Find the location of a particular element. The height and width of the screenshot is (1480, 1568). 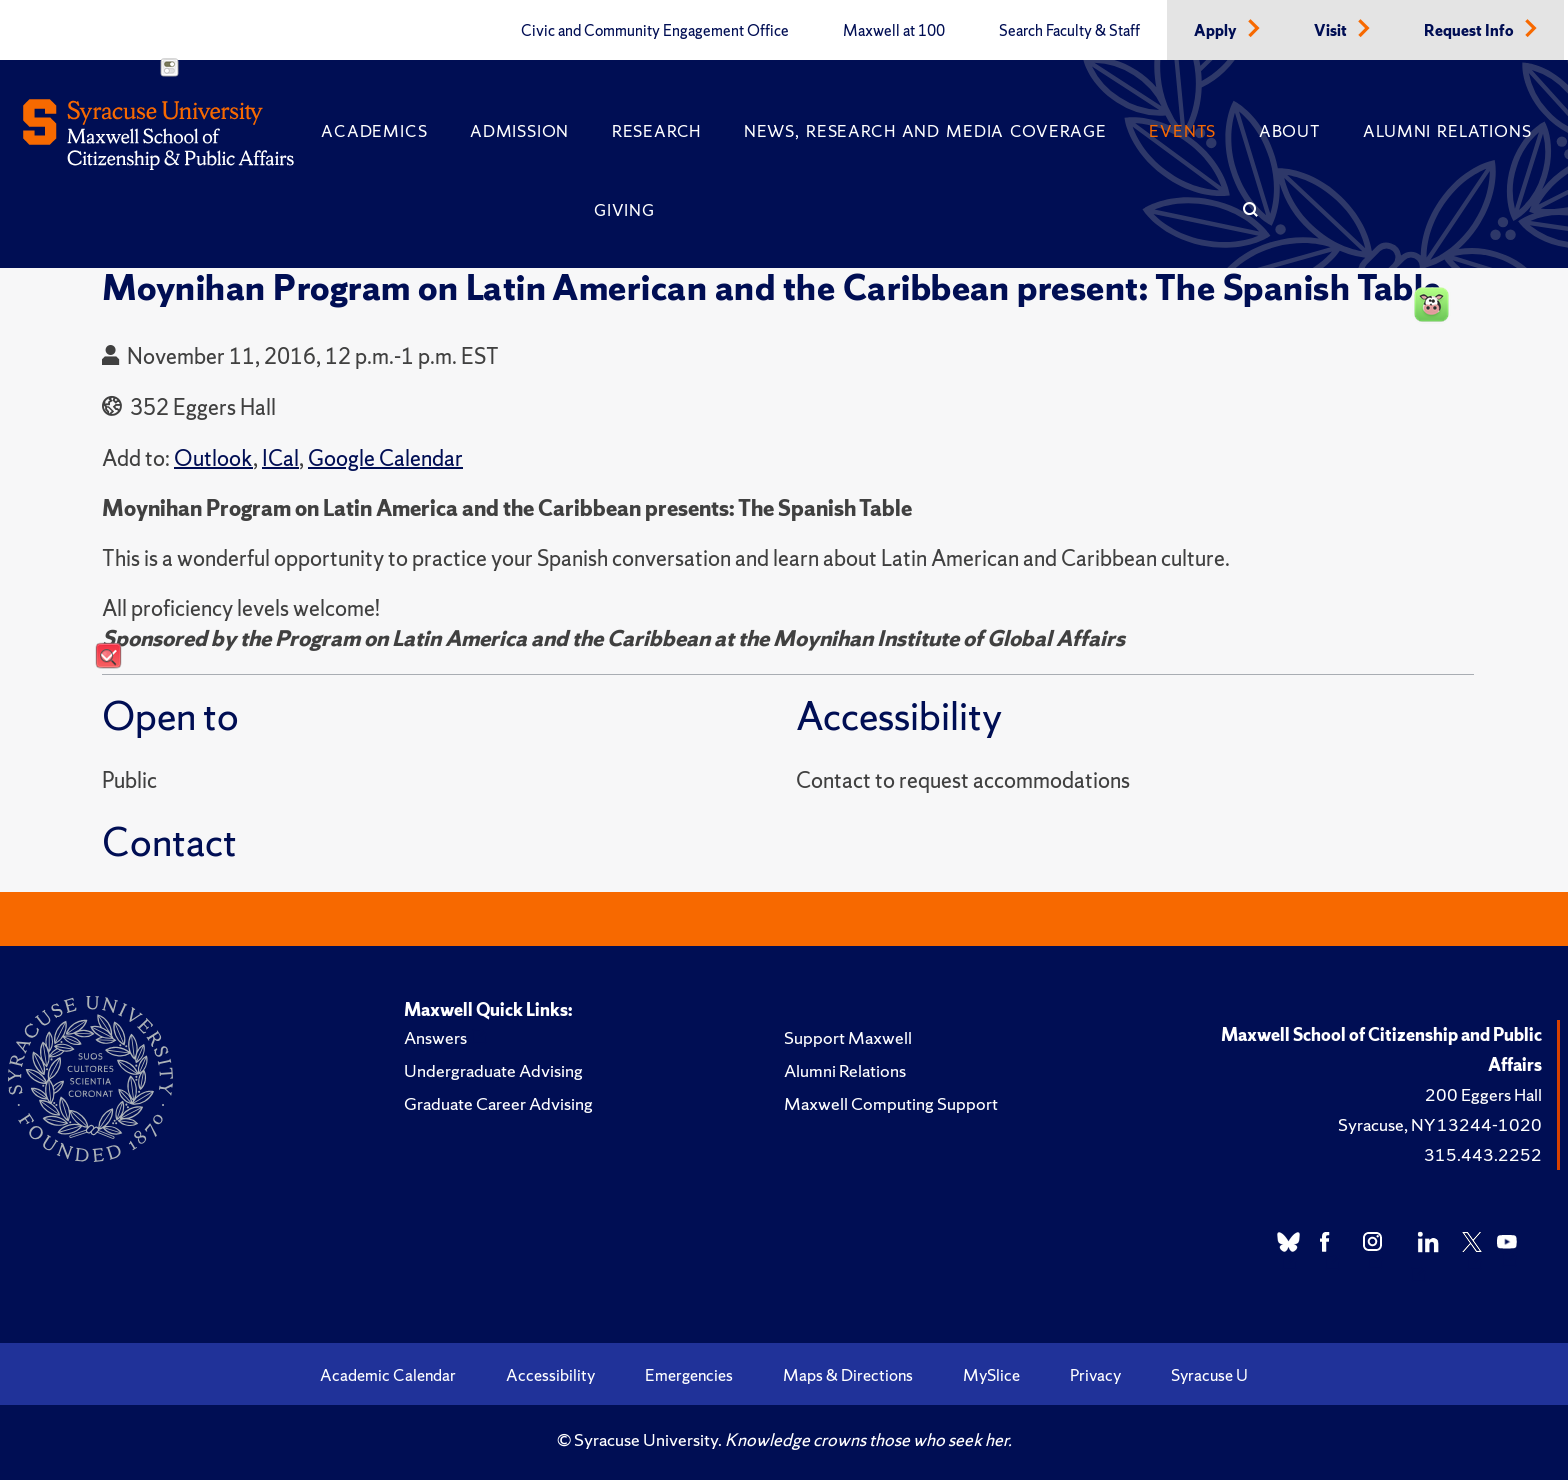

open gnome tweaks to customize system settings is located at coordinates (169, 67).